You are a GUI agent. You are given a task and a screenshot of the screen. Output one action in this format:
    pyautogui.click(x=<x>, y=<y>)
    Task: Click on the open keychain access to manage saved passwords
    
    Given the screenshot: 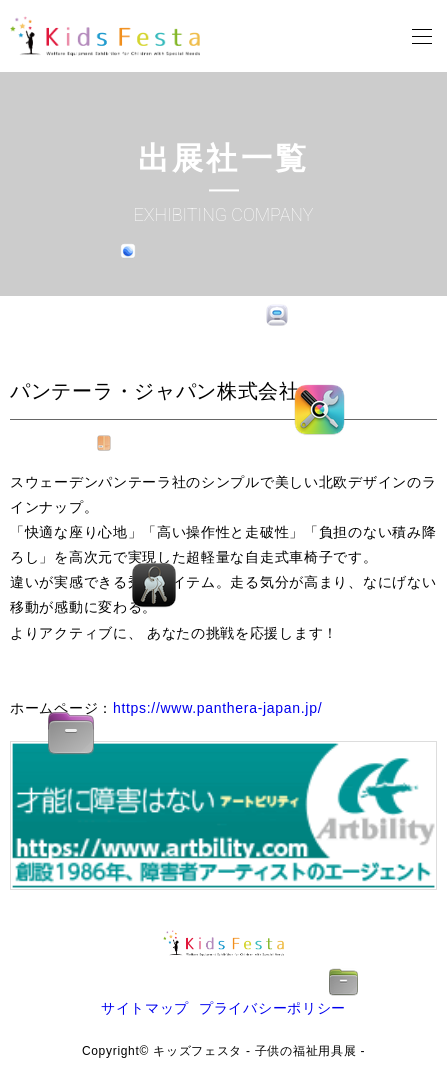 What is the action you would take?
    pyautogui.click(x=154, y=585)
    